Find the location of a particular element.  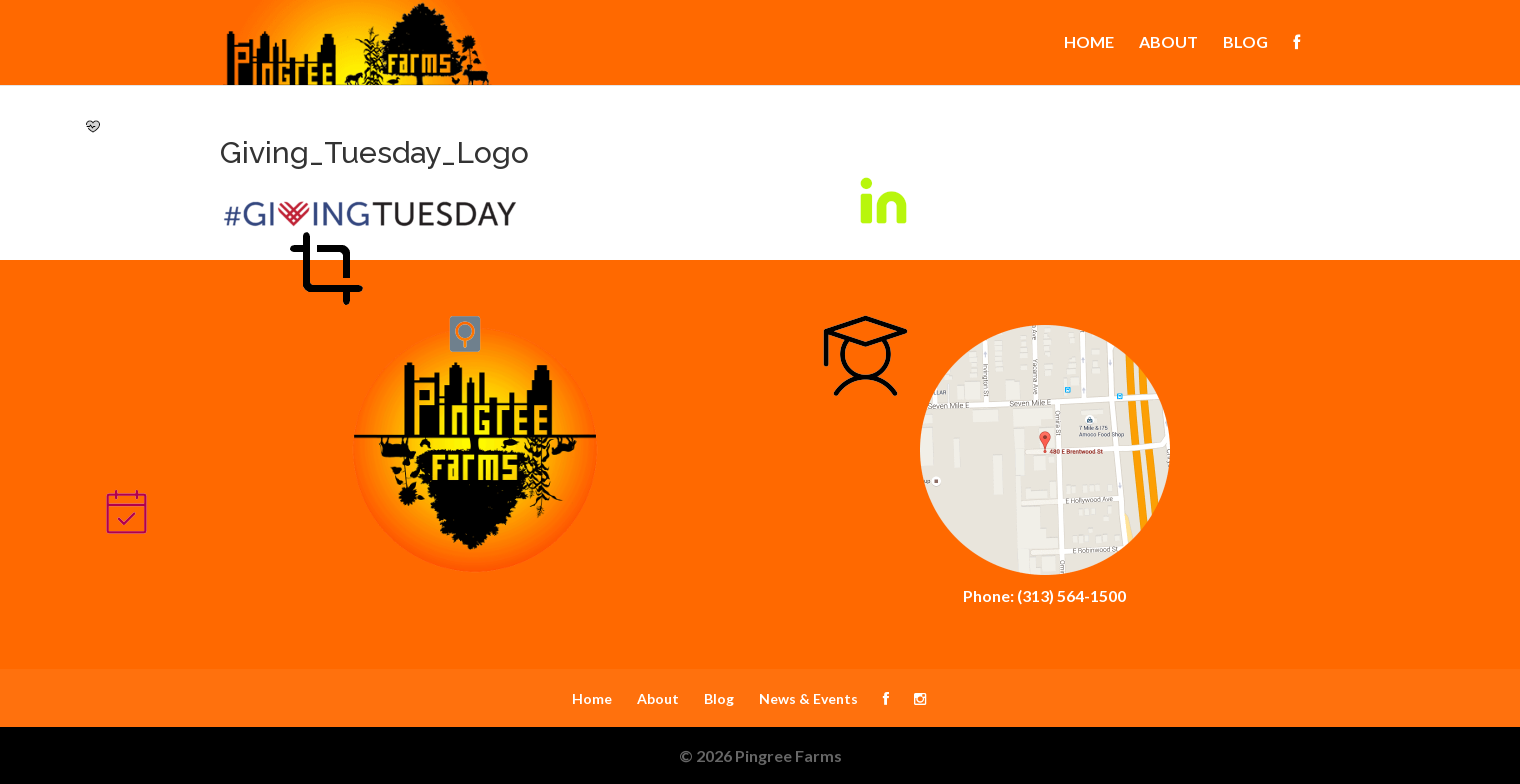

select neuter or non-binary gender option is located at coordinates (465, 334).